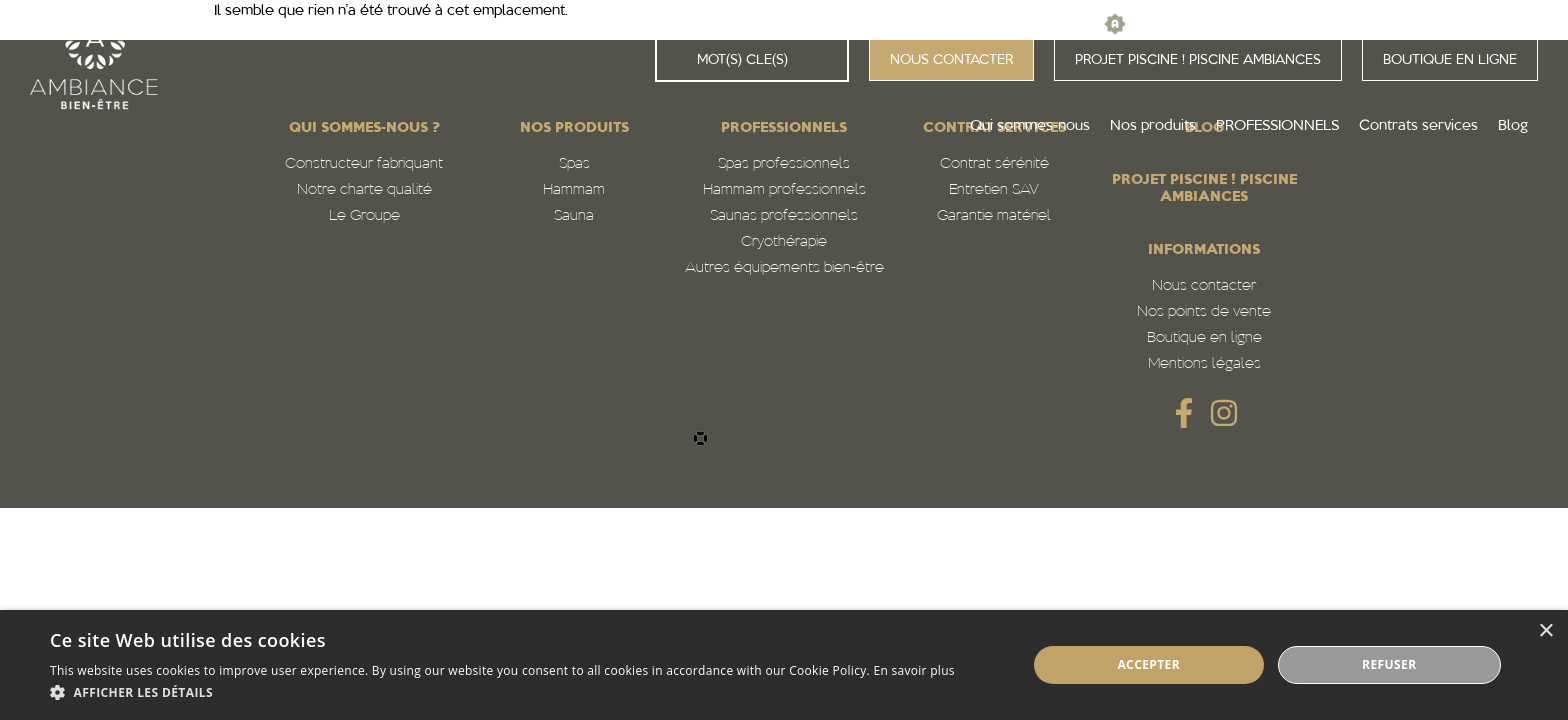 This screenshot has width=1568, height=720. I want to click on enable automatic brightness adjustment, so click(1115, 24).